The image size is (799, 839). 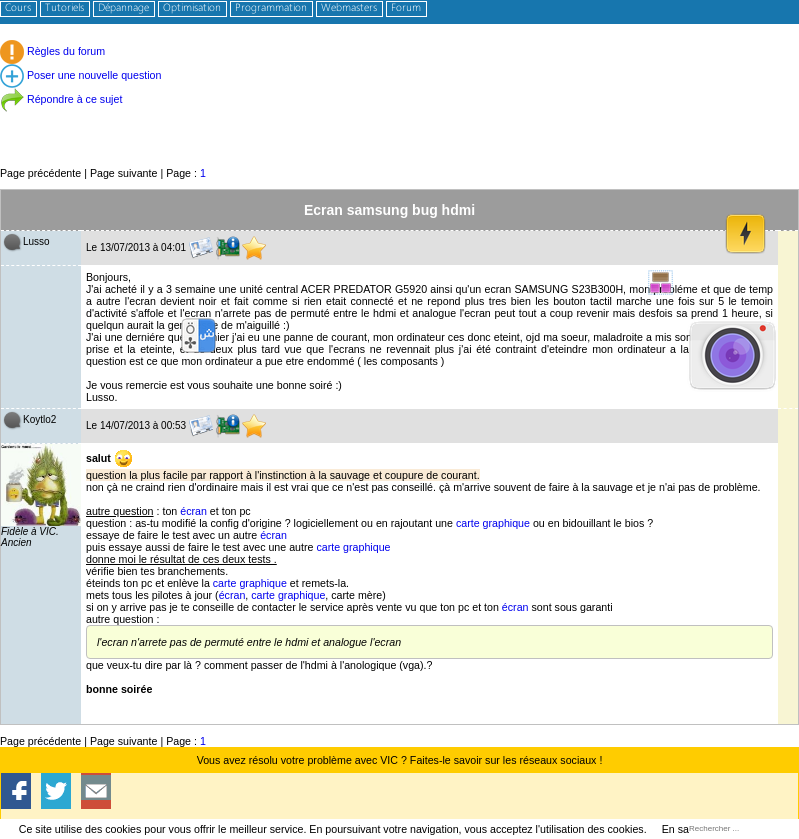 I want to click on open power management settings, so click(x=745, y=233).